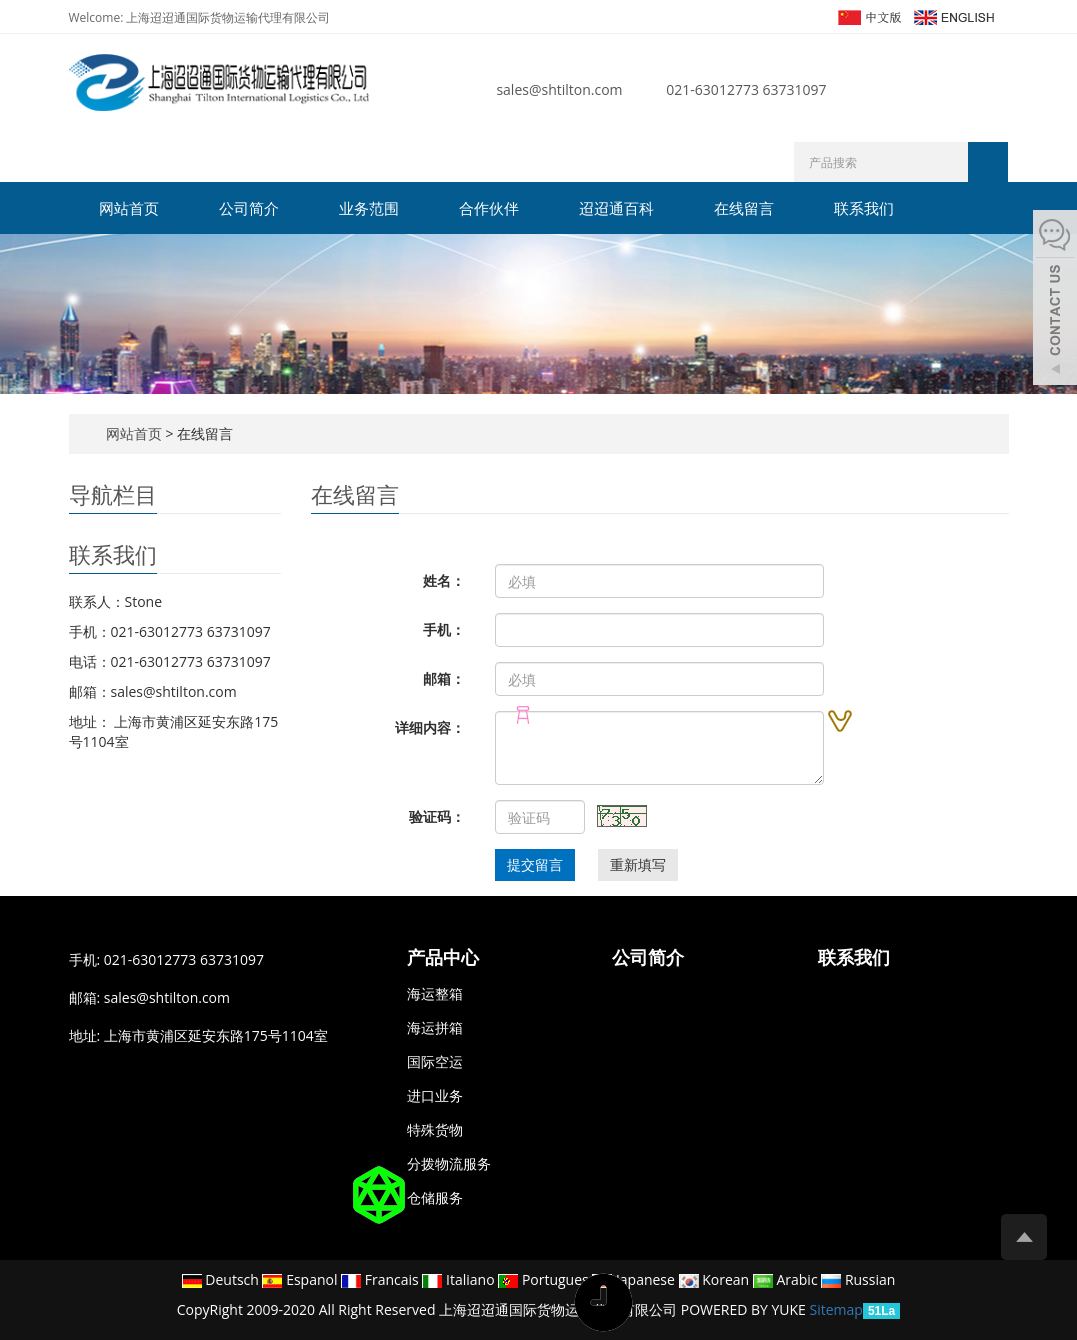  I want to click on indicates the current time is 9 o'clock, so click(603, 1302).